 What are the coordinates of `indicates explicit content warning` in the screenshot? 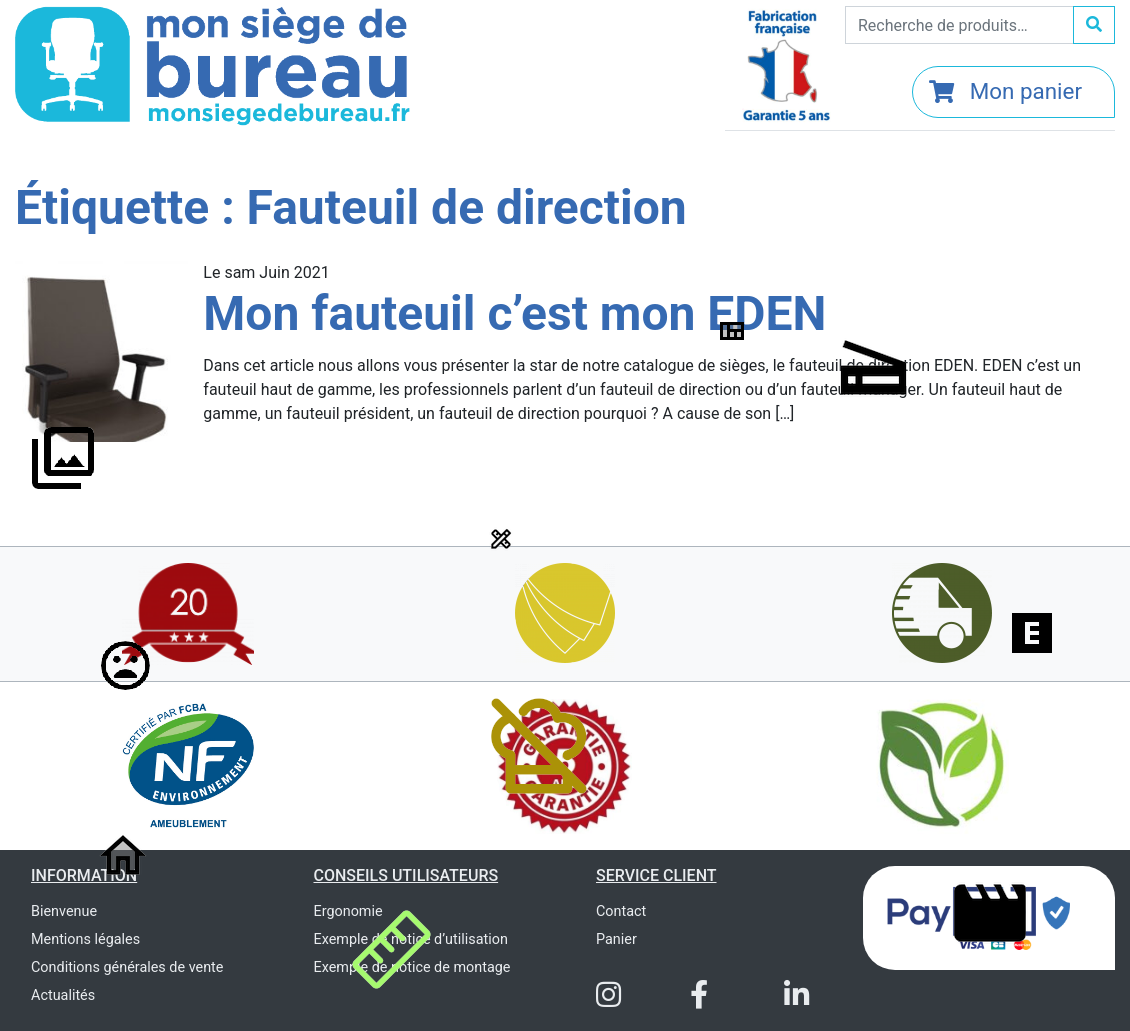 It's located at (1032, 633).